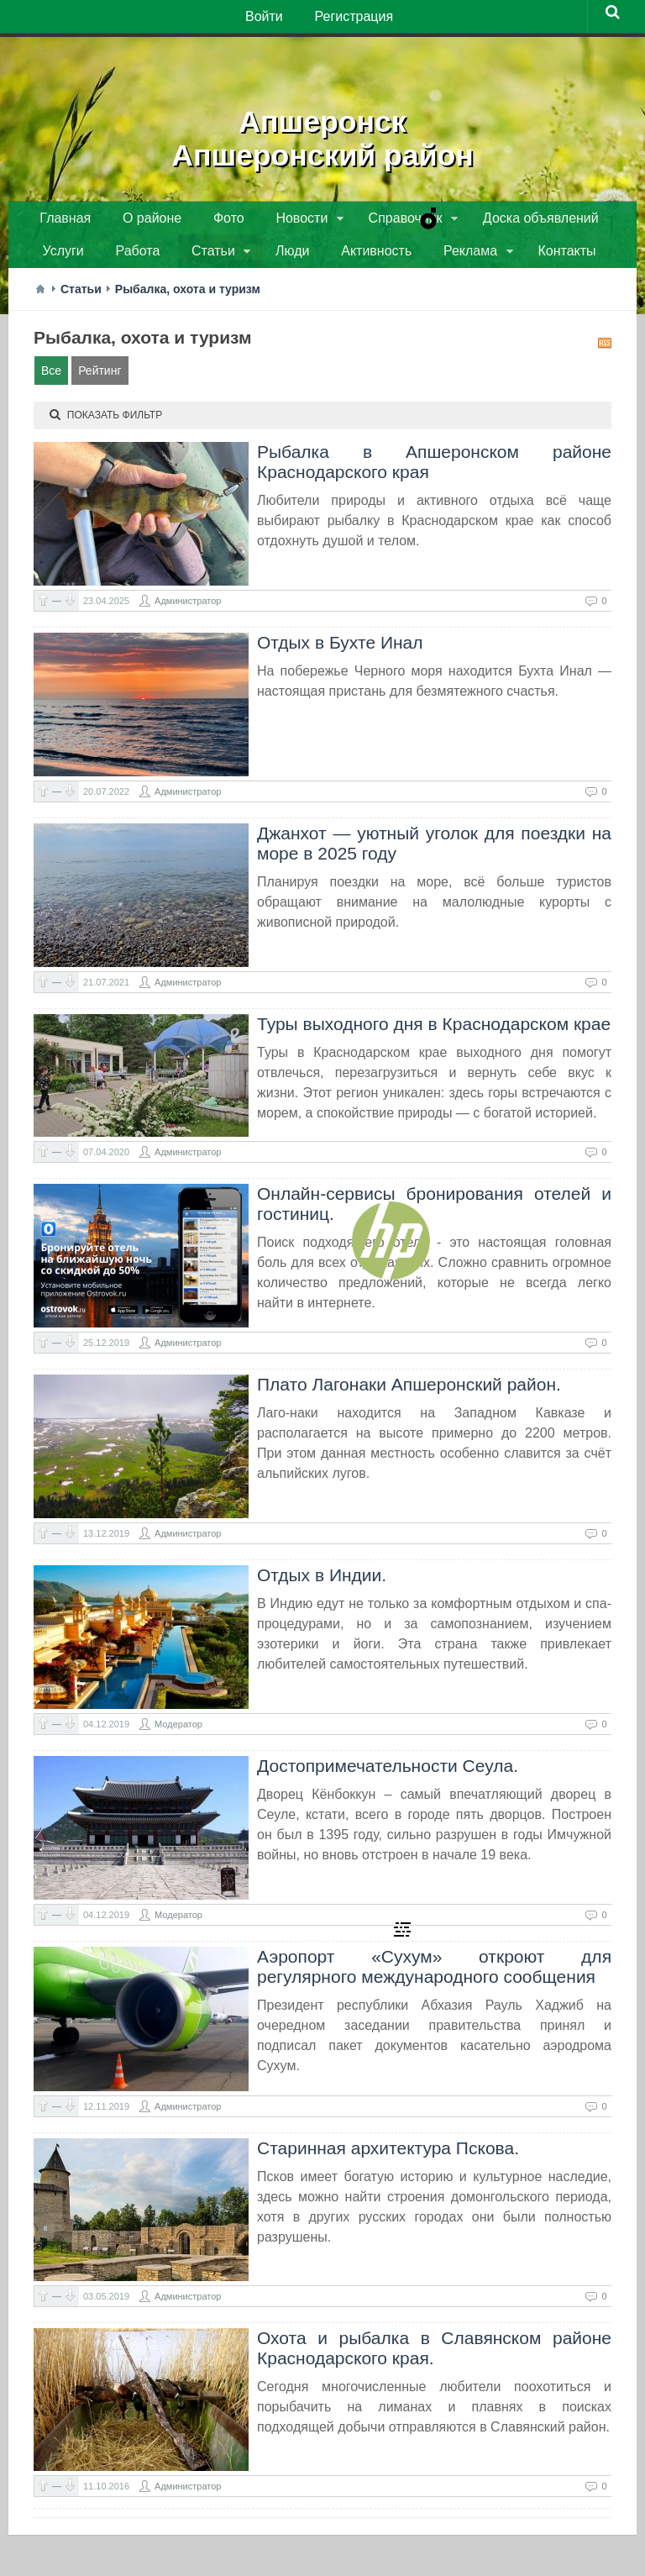 The height and width of the screenshot is (2576, 645). What do you see at coordinates (391, 1240) in the screenshot?
I see `HP brand logo` at bounding box center [391, 1240].